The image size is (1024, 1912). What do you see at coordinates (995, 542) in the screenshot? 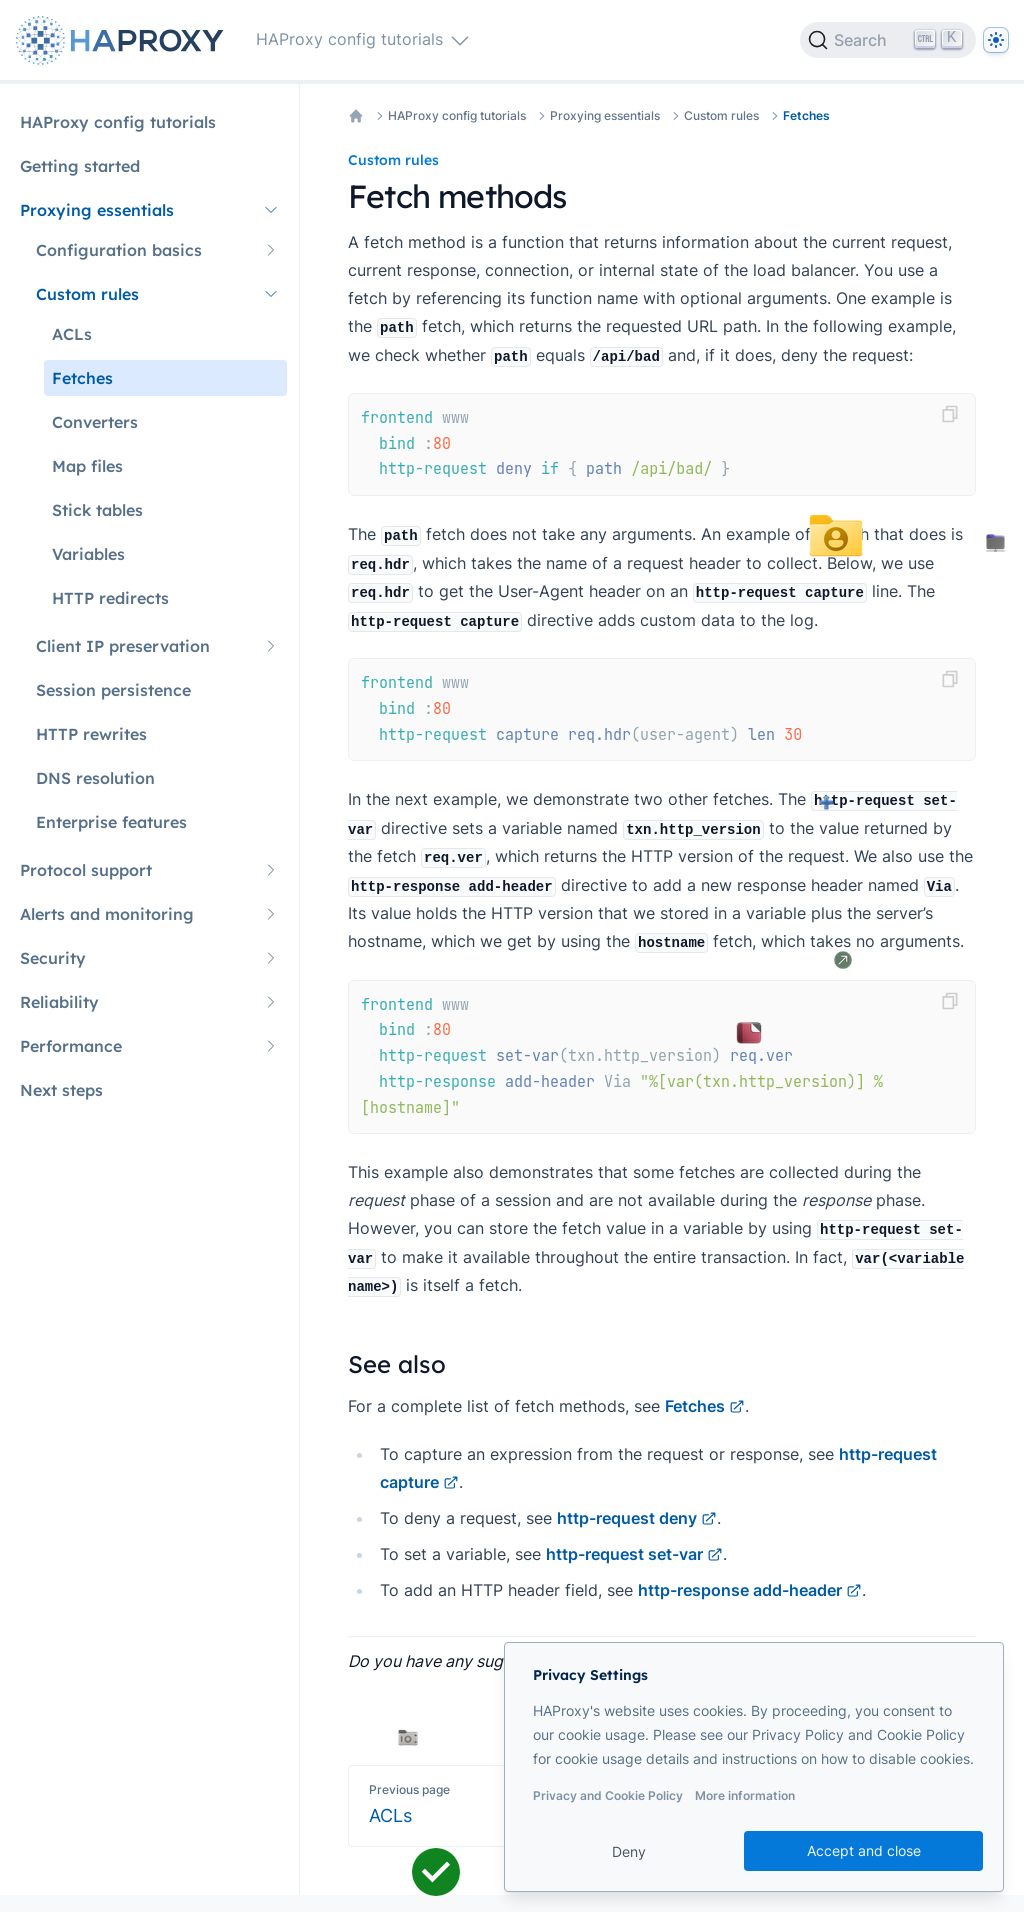
I see `access files stored on a remote server or network location` at bounding box center [995, 542].